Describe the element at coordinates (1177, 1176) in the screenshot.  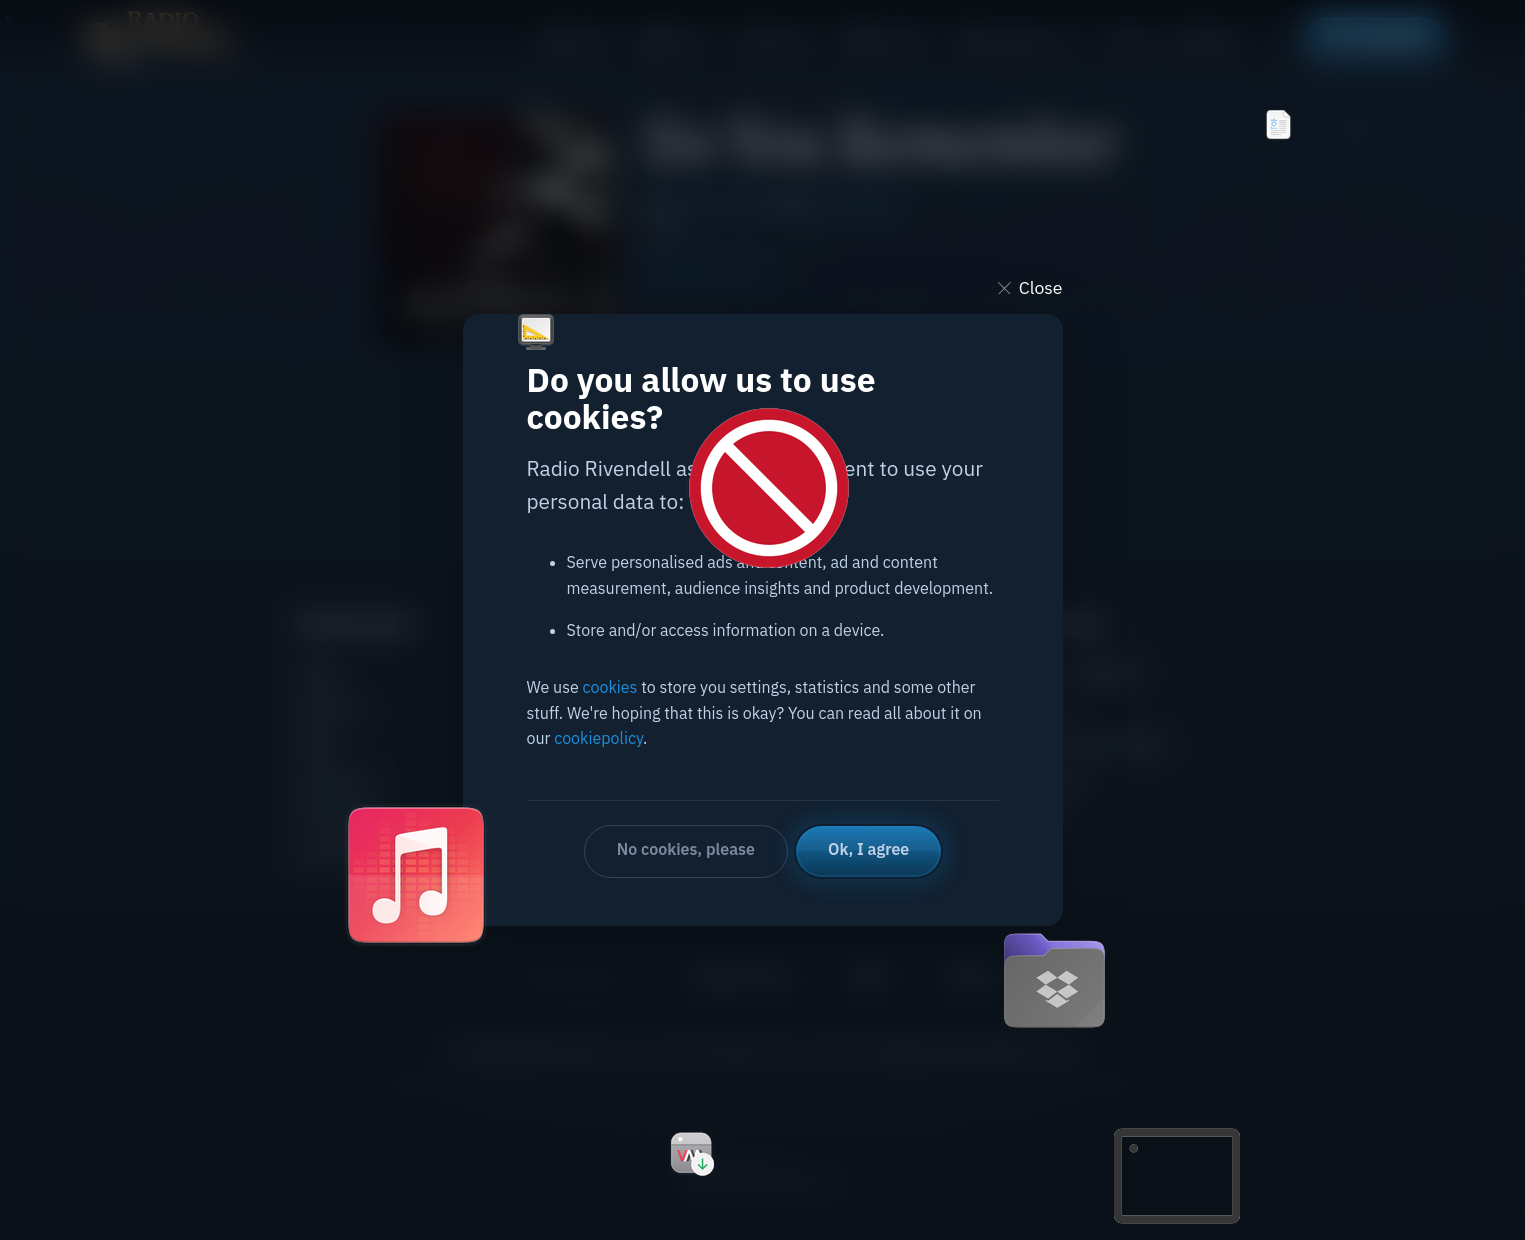
I see `indicates tablet device connected` at that location.